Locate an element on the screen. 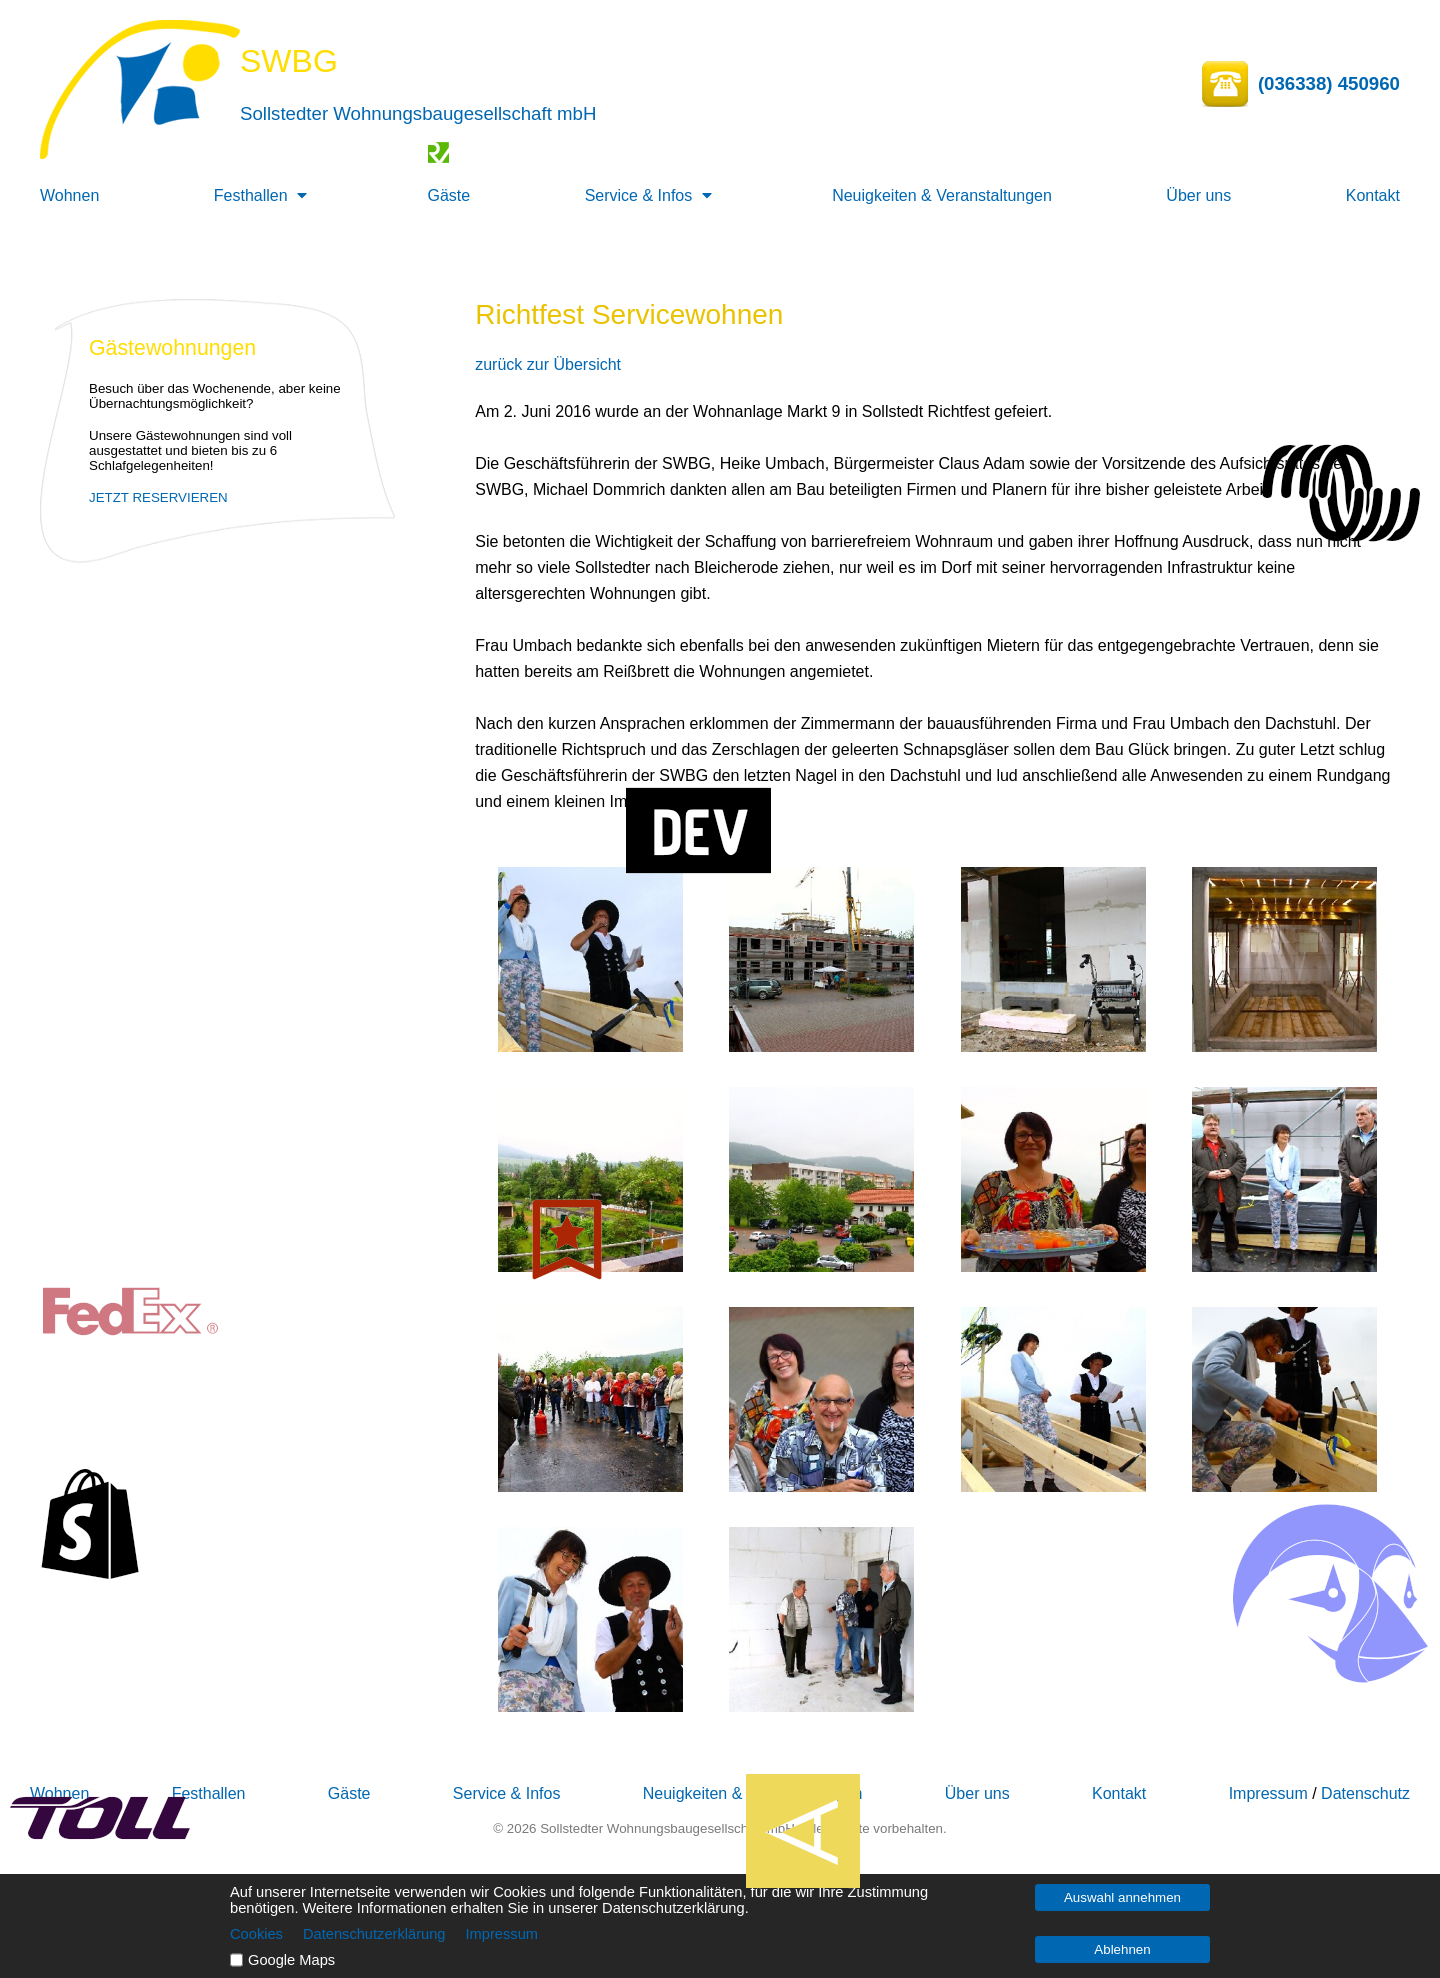  open the FedEx shipping app is located at coordinates (130, 1311).